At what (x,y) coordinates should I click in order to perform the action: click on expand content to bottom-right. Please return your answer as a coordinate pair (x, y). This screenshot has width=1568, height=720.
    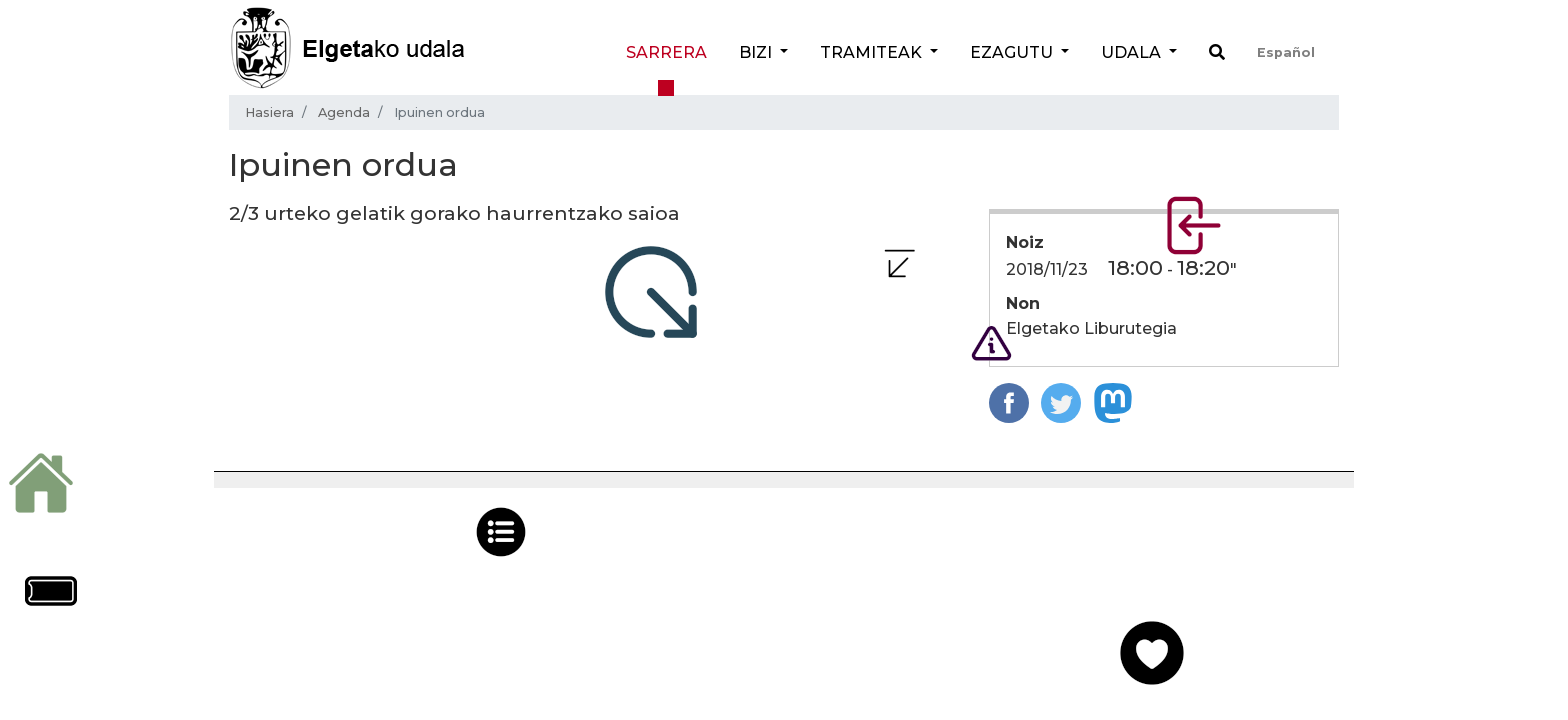
    Looking at the image, I should click on (651, 292).